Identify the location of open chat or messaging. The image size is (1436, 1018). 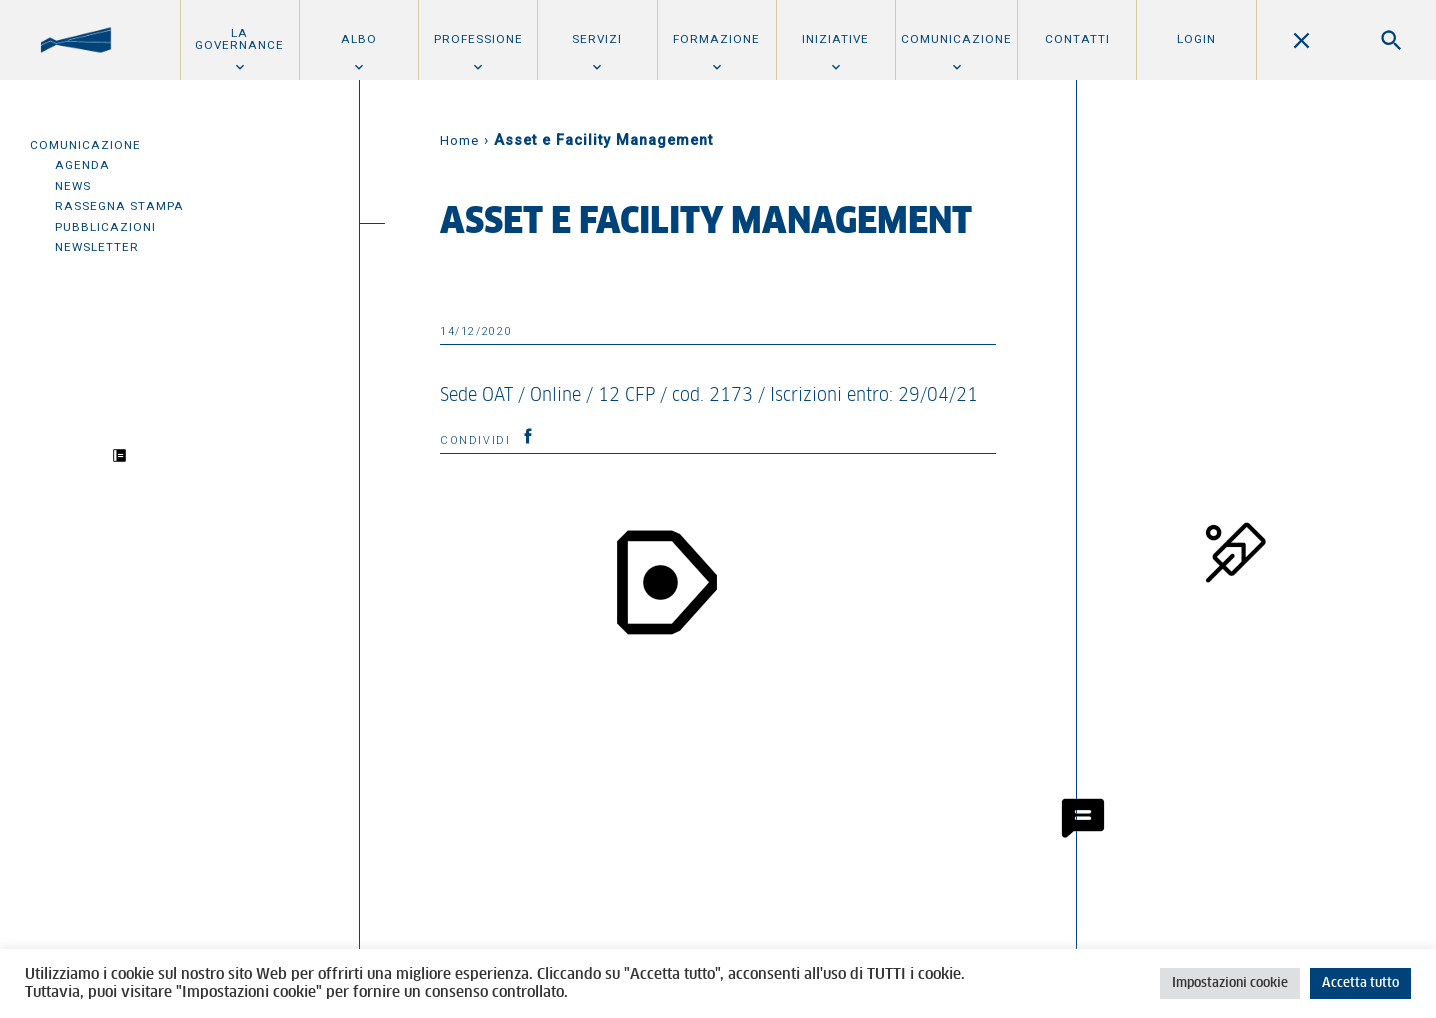
(1083, 815).